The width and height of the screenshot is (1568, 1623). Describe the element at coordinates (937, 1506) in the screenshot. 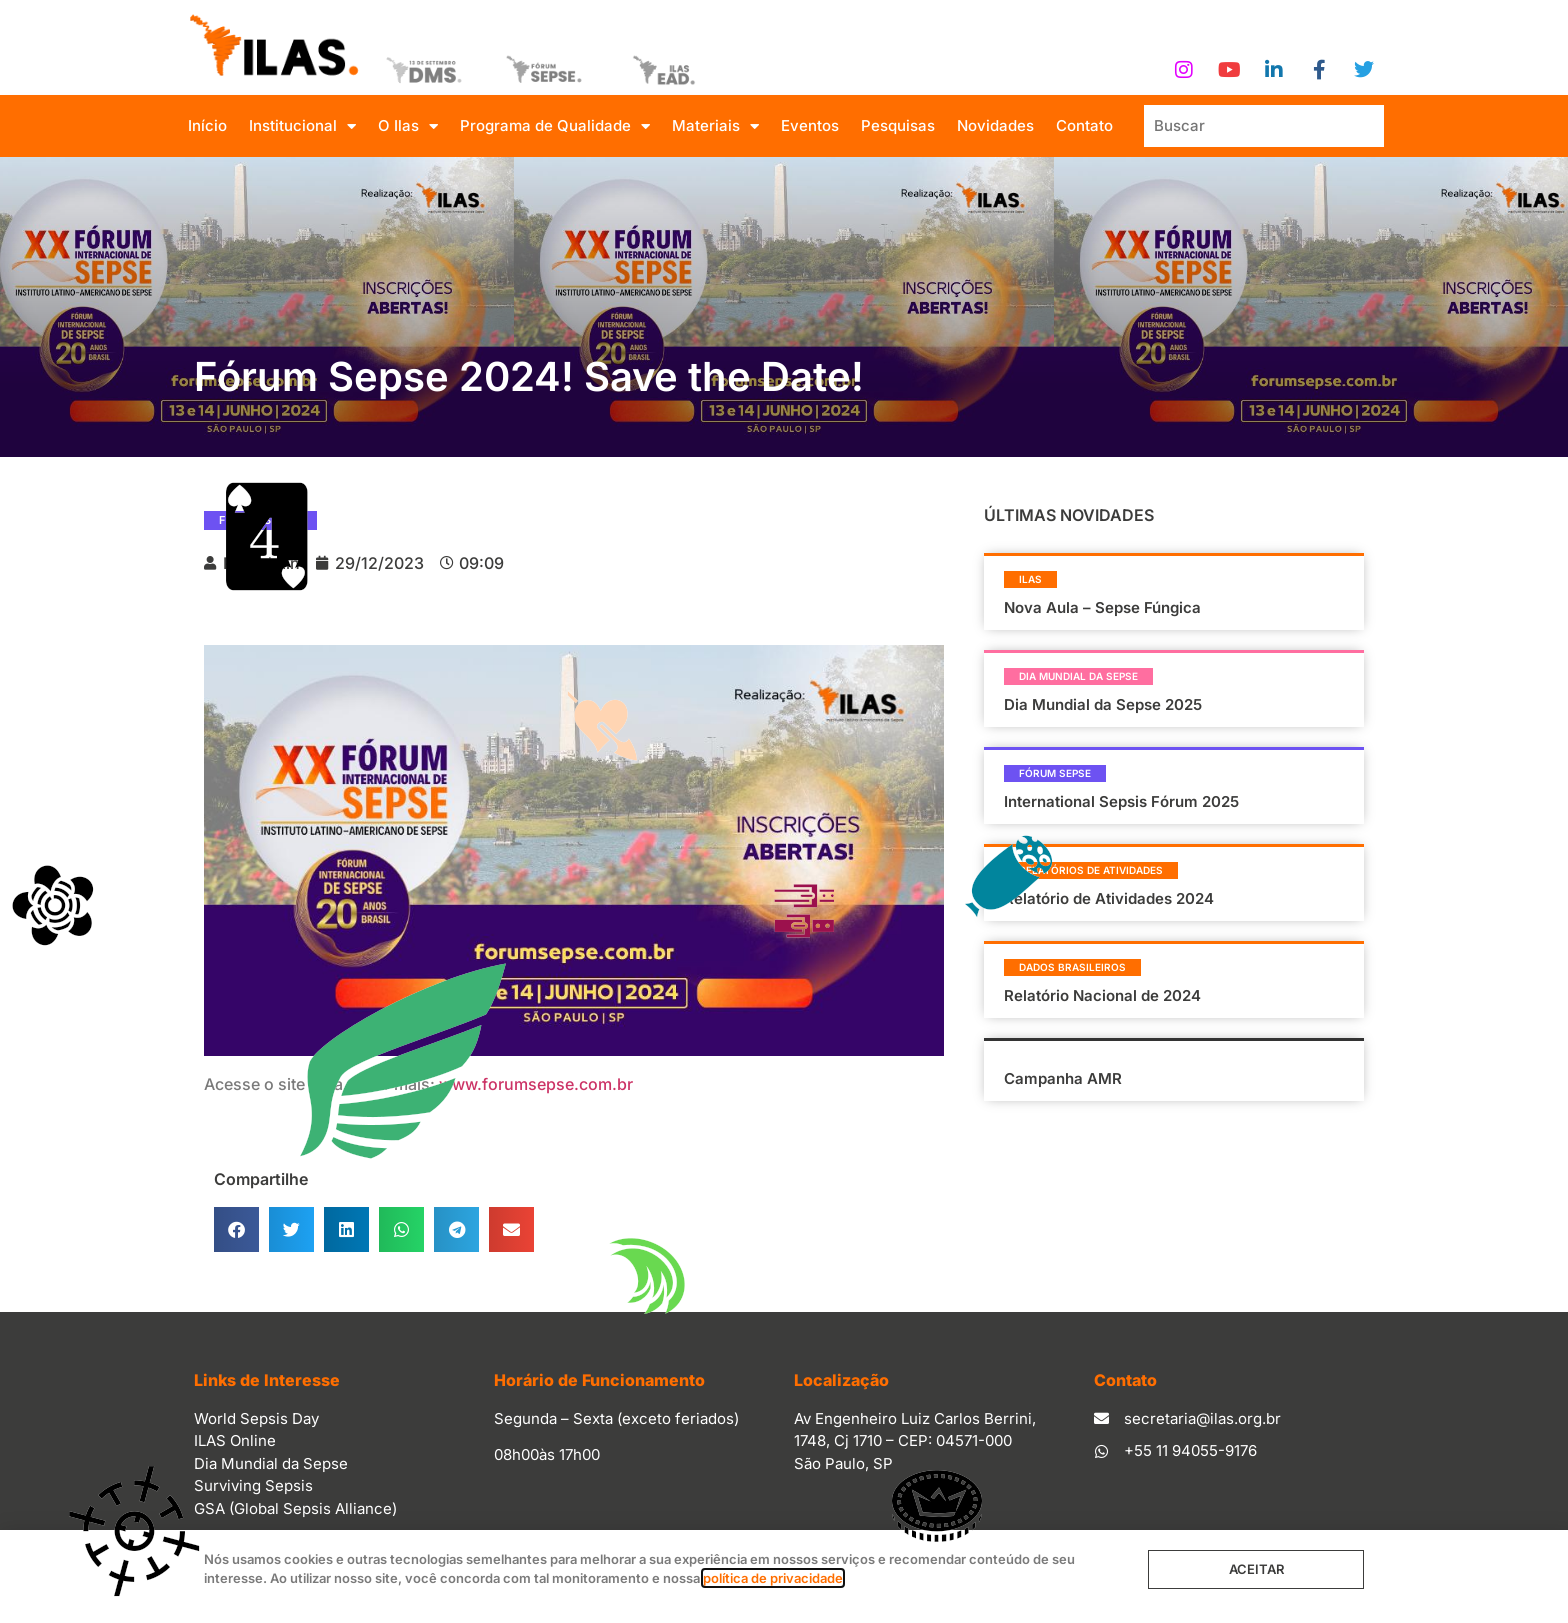

I see `view your premium currency balance` at that location.